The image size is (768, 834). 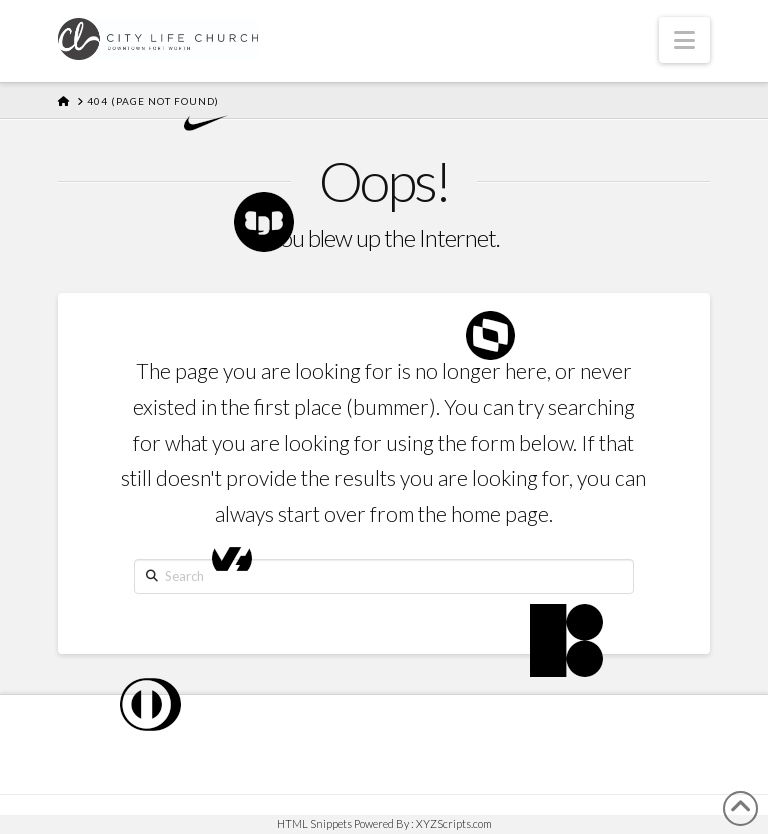 What do you see at coordinates (232, 559) in the screenshot?
I see `OVH cloud hosting services logo` at bounding box center [232, 559].